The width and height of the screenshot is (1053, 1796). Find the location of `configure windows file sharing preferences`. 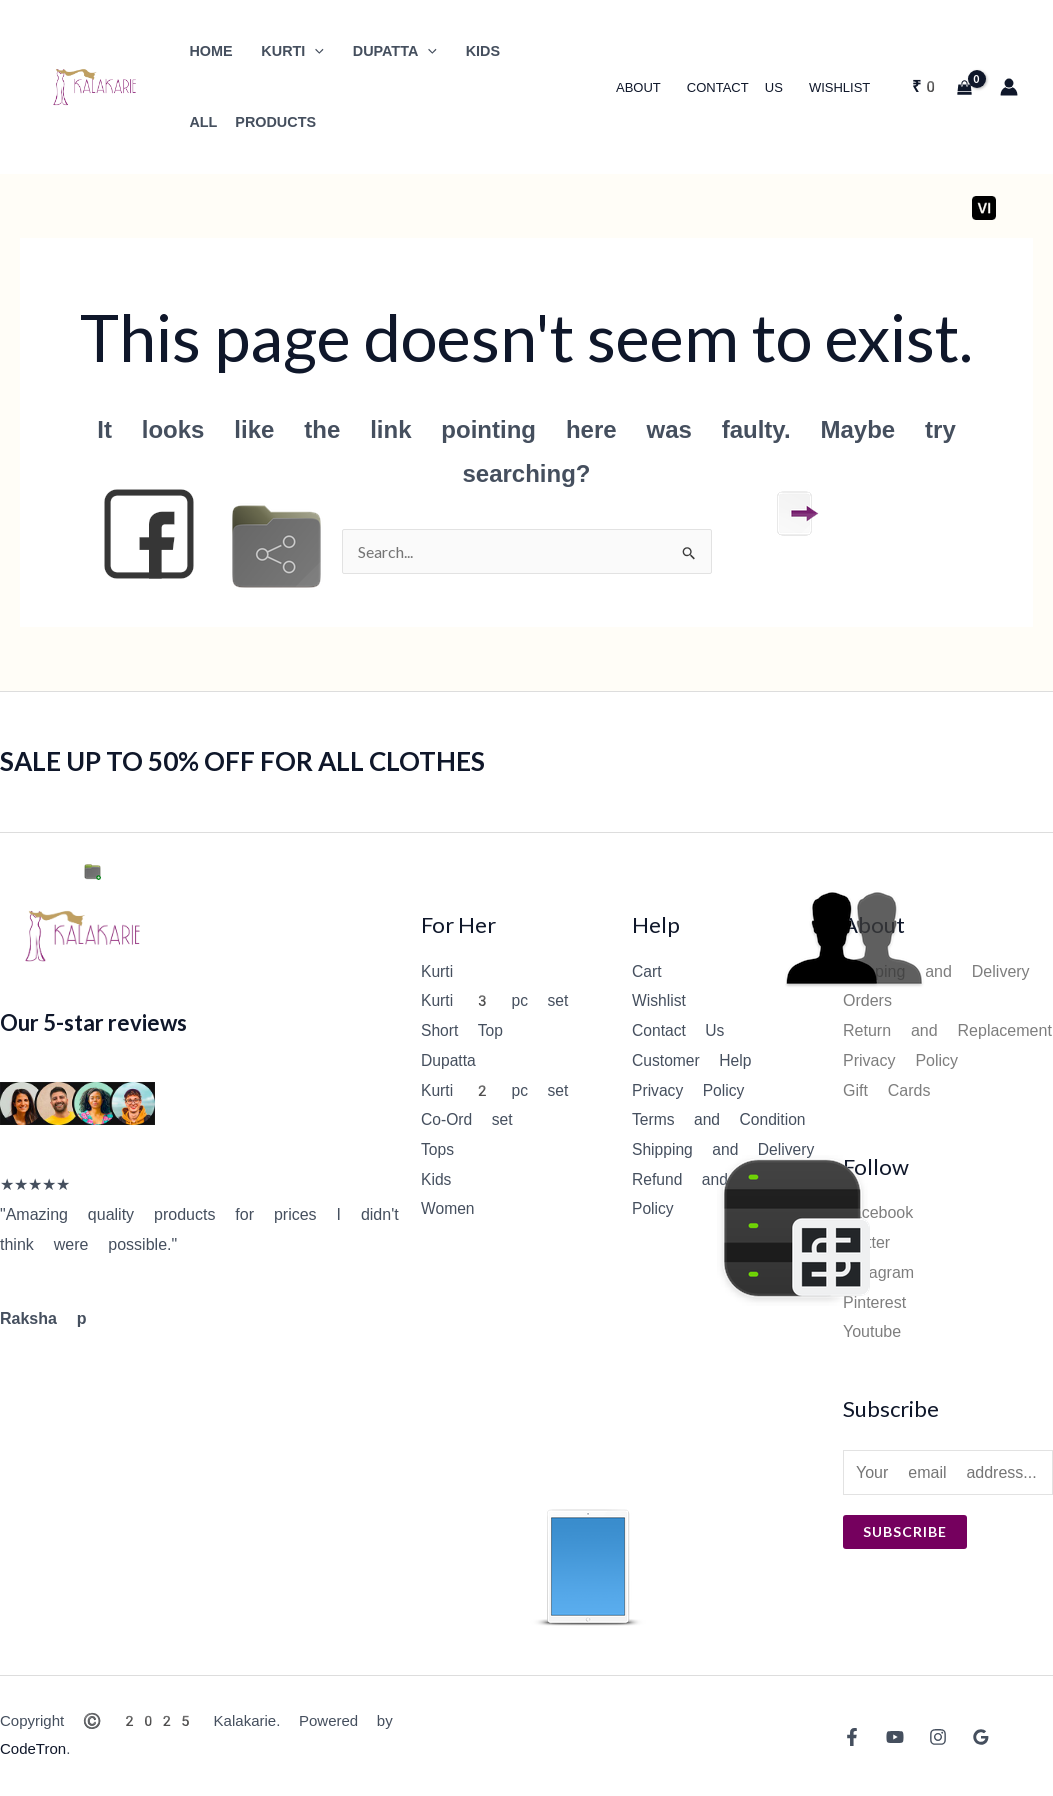

configure windows file sharing preferences is located at coordinates (793, 1230).